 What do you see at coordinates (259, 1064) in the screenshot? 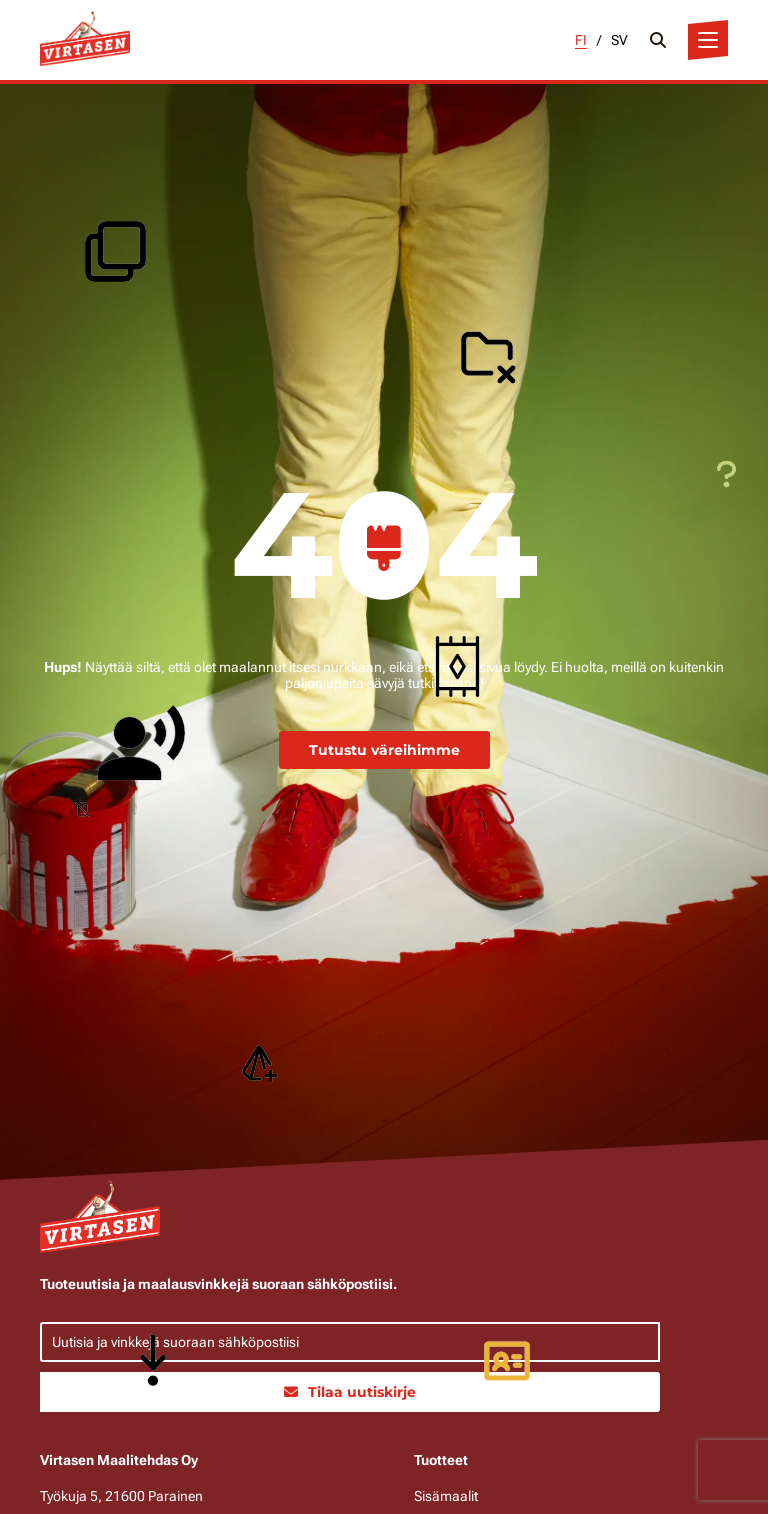
I see `add a new 3D object or shape` at bounding box center [259, 1064].